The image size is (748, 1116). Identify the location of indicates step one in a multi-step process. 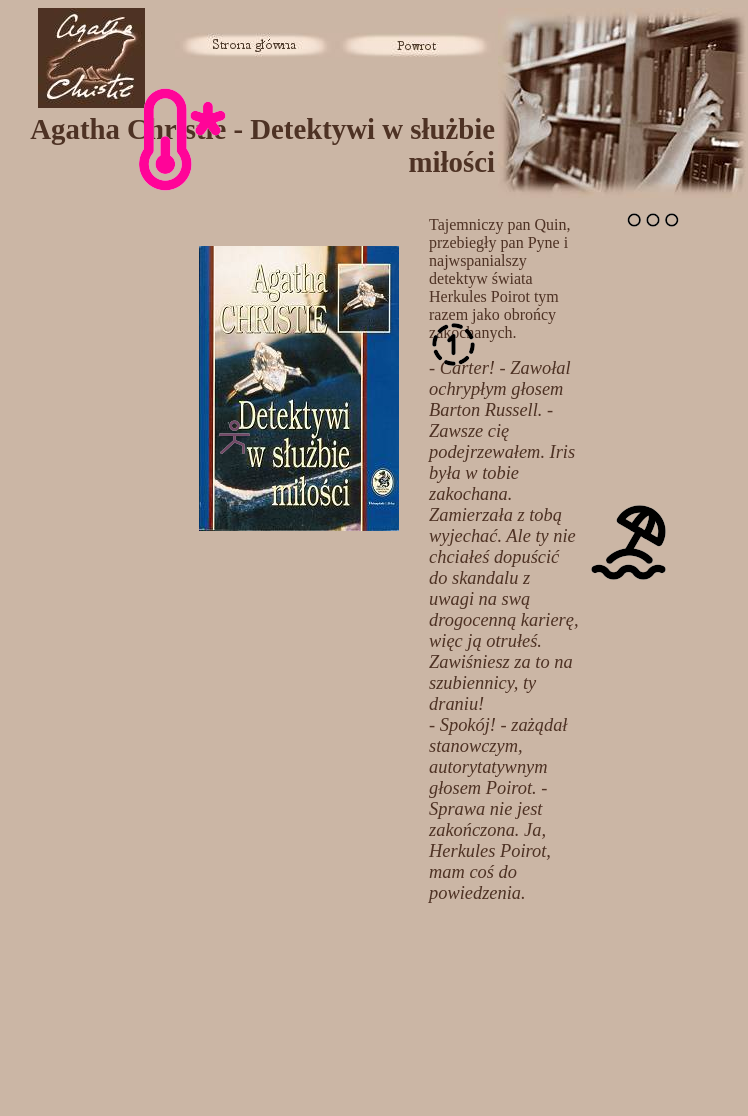
(453, 344).